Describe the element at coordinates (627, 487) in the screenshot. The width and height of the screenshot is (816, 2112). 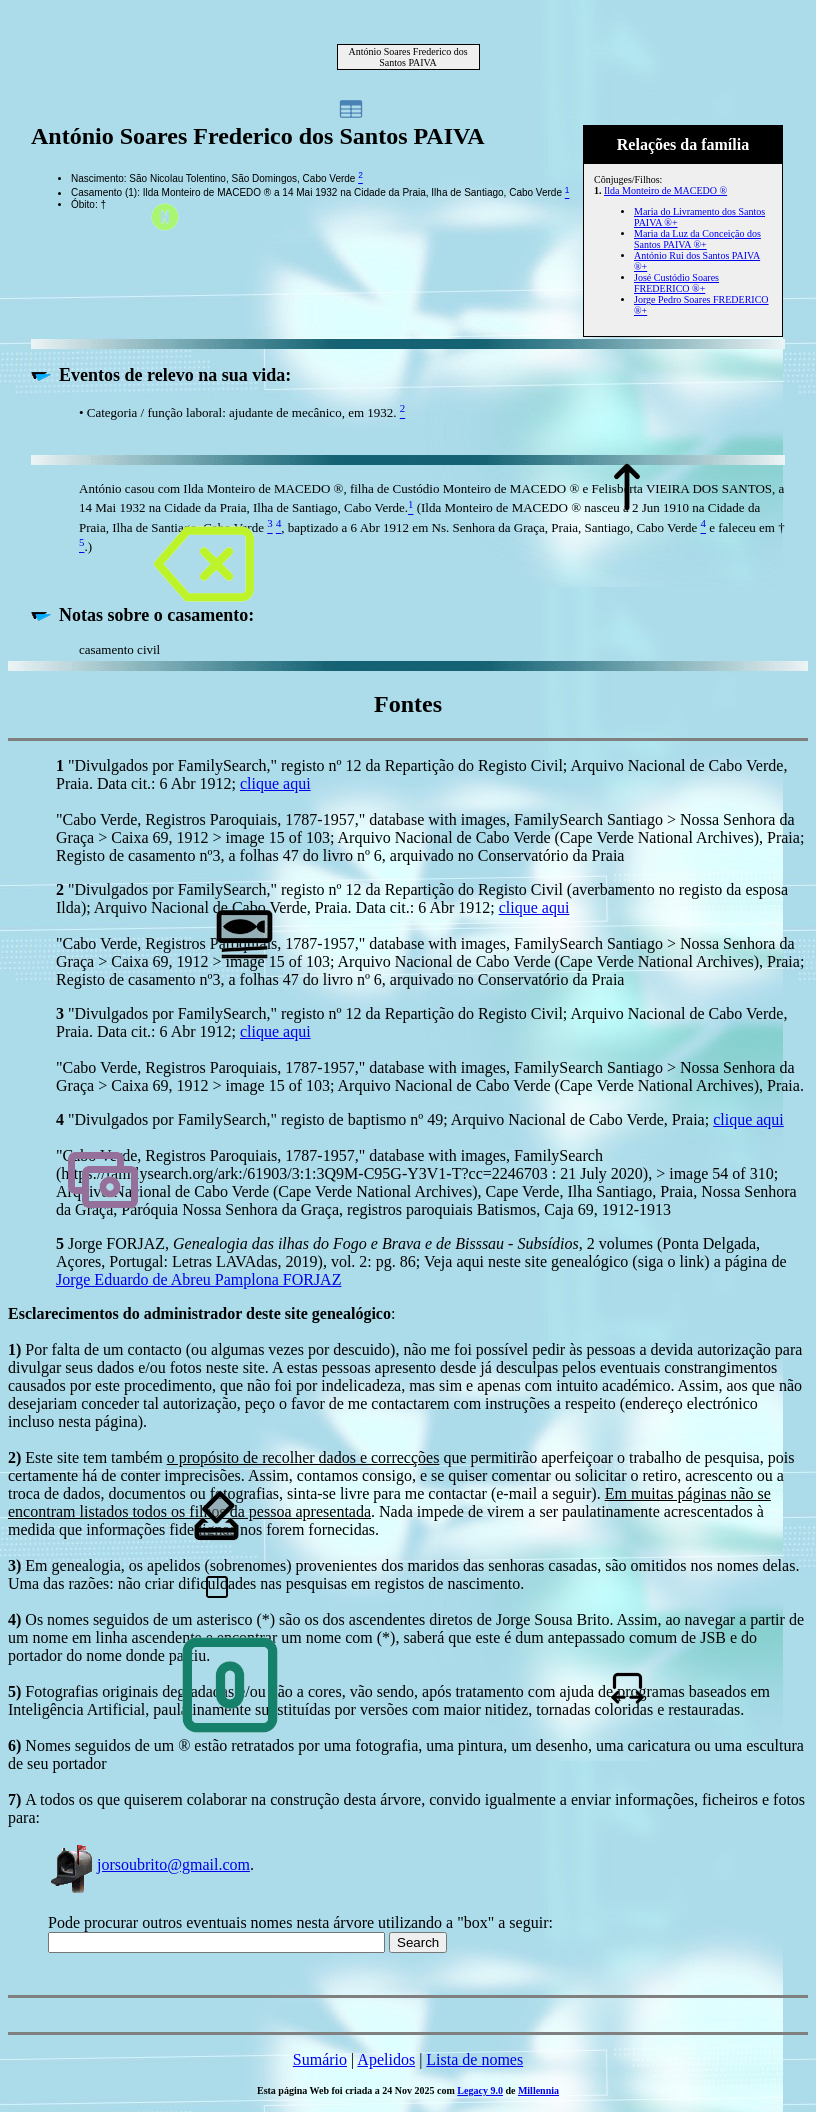
I see `scroll to top of page` at that location.